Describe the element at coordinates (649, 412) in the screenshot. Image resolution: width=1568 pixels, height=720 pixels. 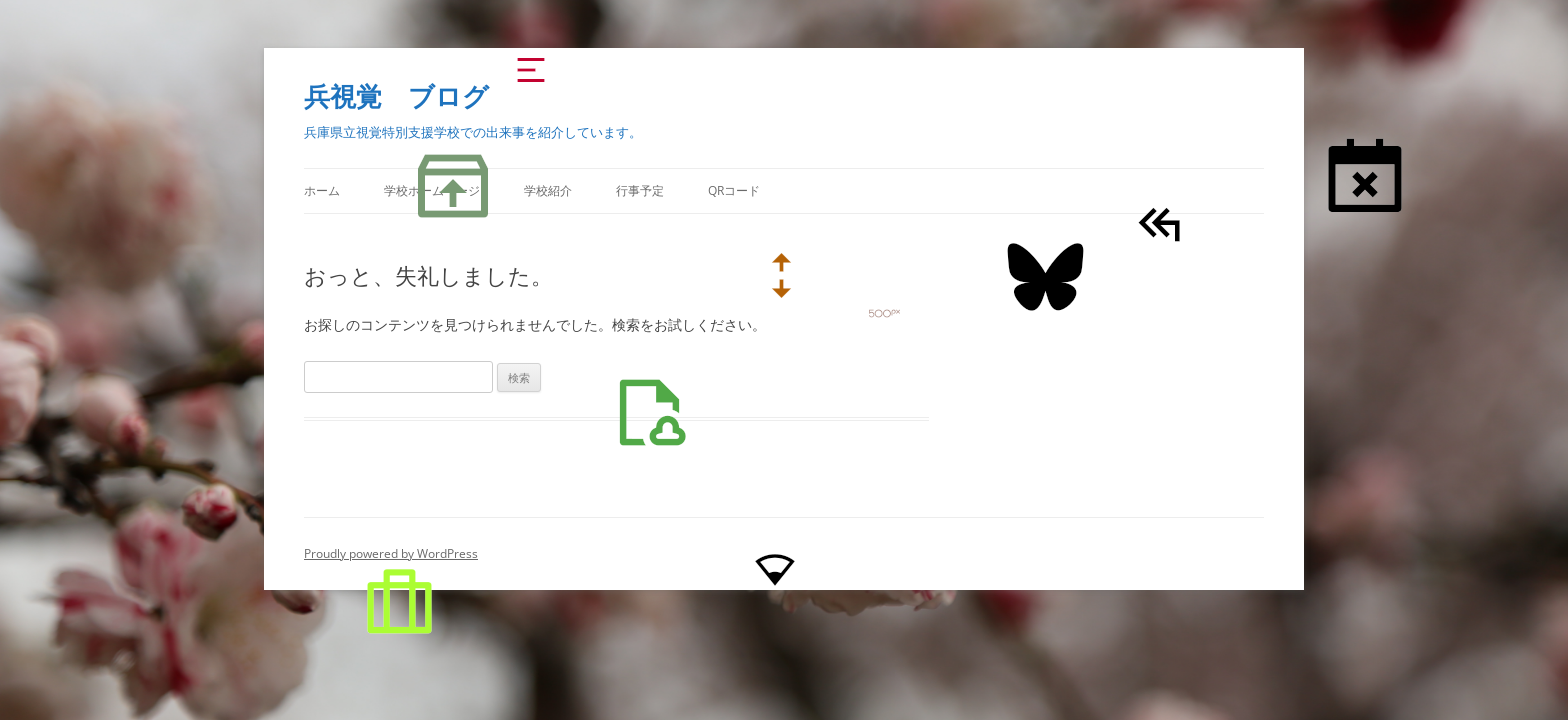
I see `upload file to cloud storage` at that location.